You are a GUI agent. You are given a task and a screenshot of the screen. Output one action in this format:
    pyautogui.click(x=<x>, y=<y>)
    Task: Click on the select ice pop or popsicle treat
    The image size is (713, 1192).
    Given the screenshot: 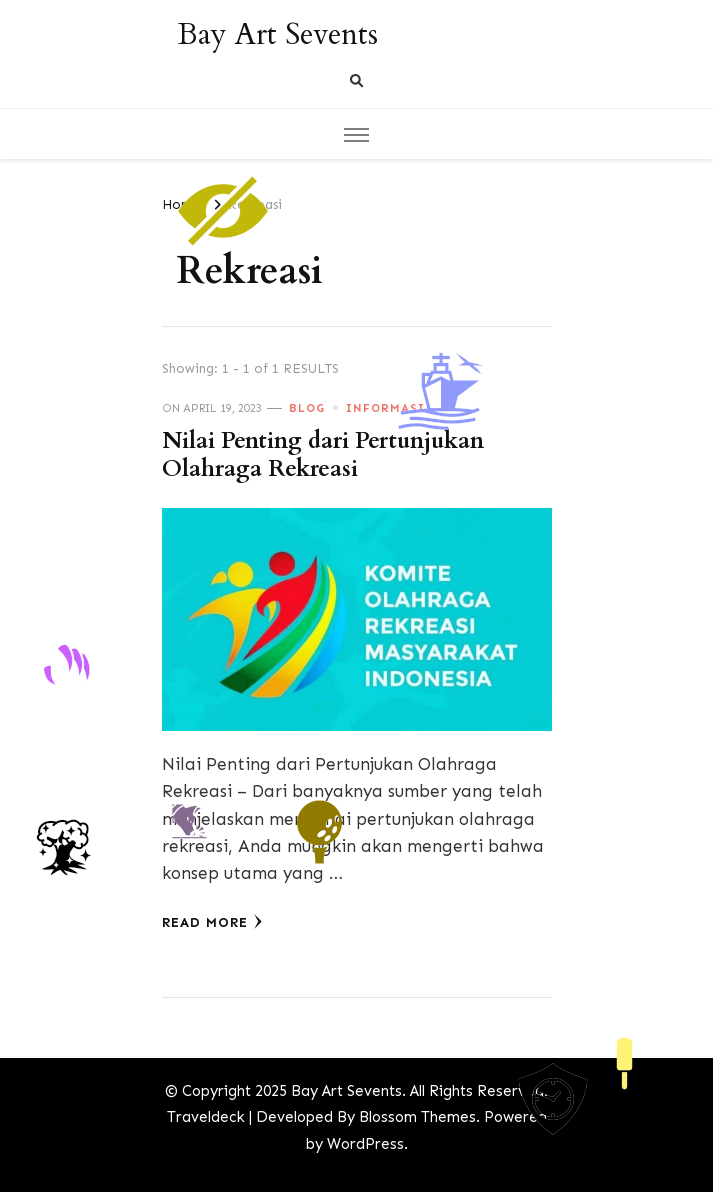 What is the action you would take?
    pyautogui.click(x=624, y=1063)
    